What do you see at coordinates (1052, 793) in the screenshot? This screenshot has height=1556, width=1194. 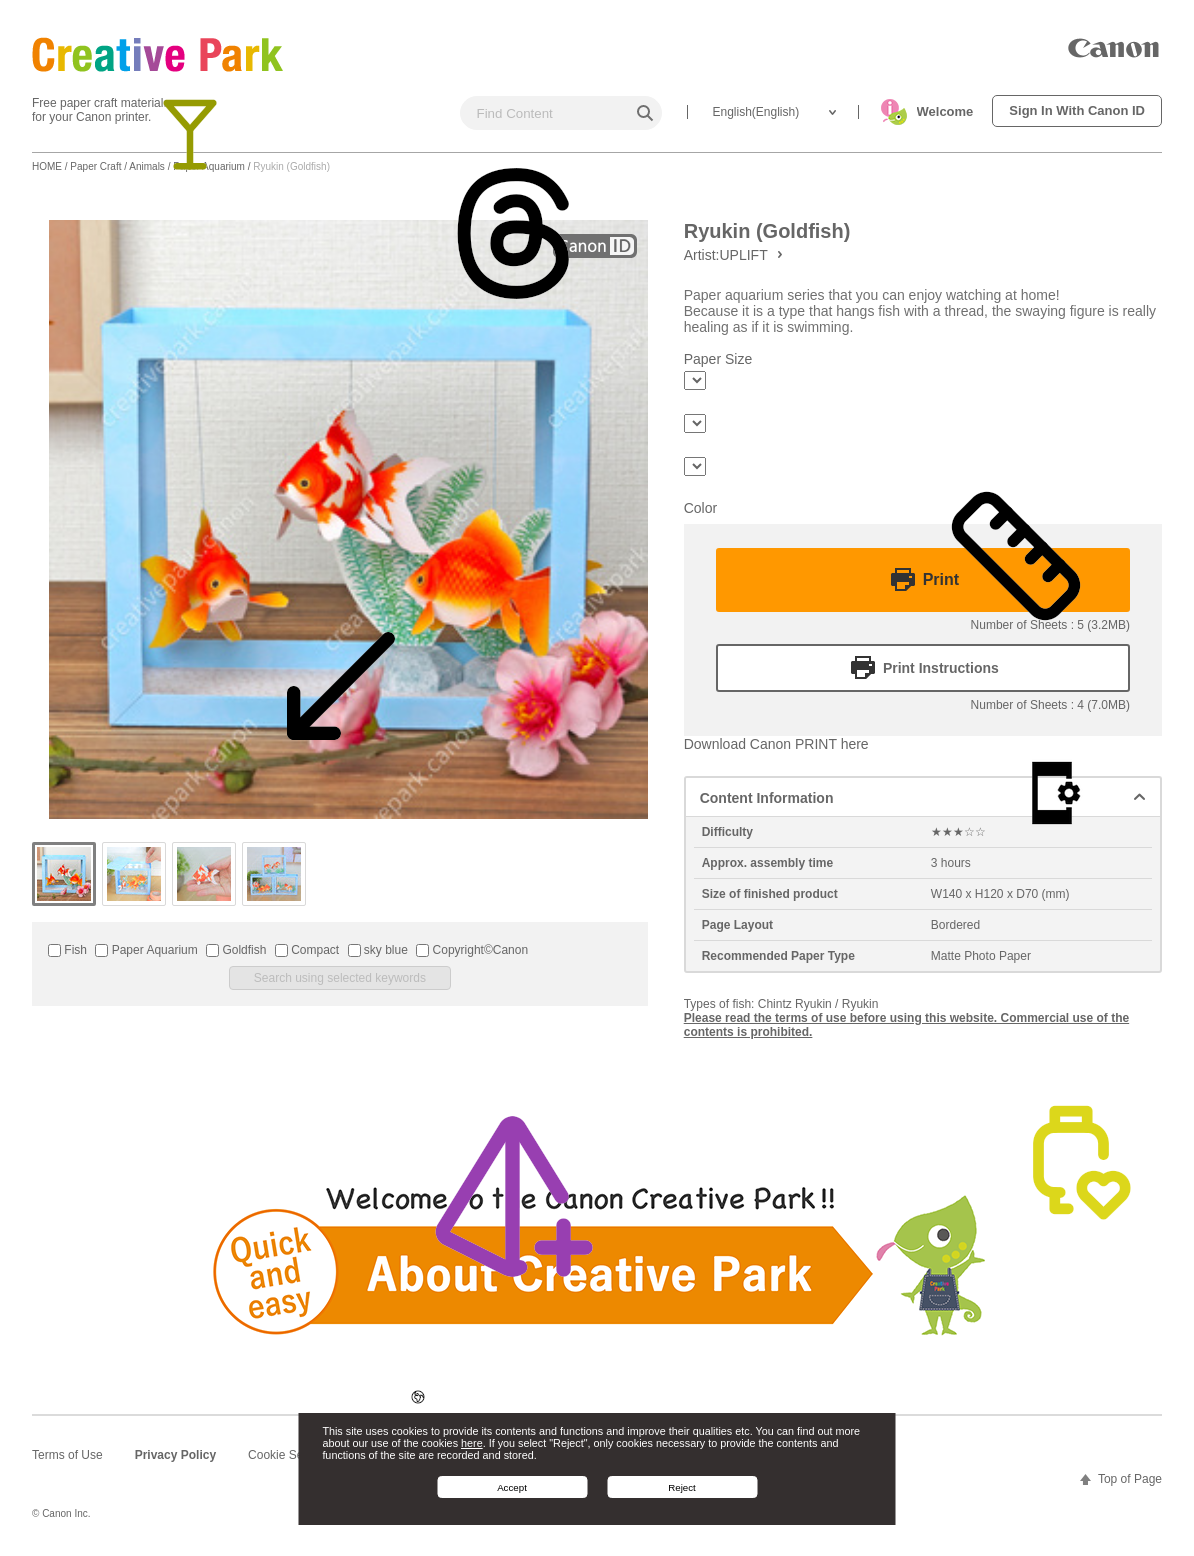 I see `access app settings` at bounding box center [1052, 793].